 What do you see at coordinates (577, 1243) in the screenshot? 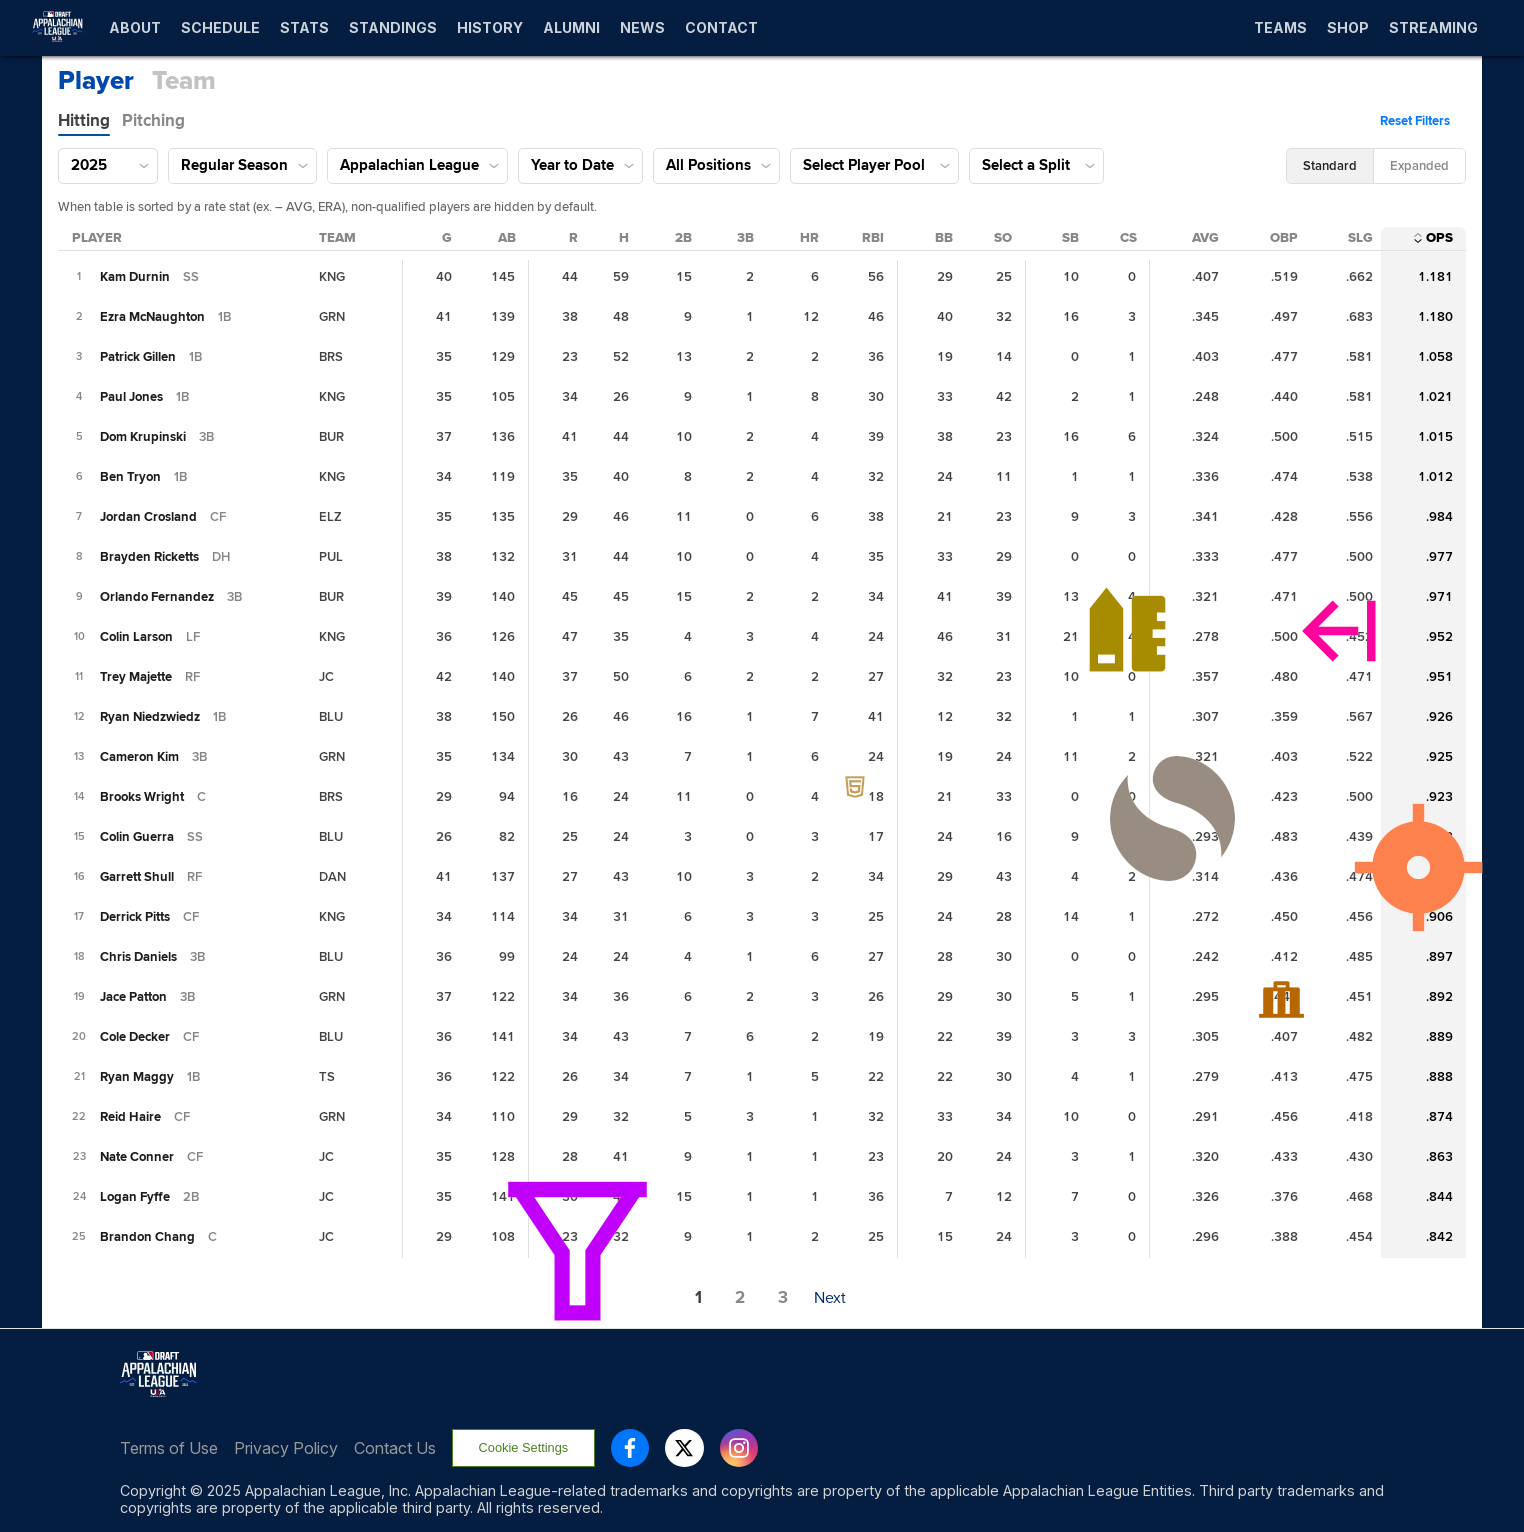
I see `filter or sort content` at bounding box center [577, 1243].